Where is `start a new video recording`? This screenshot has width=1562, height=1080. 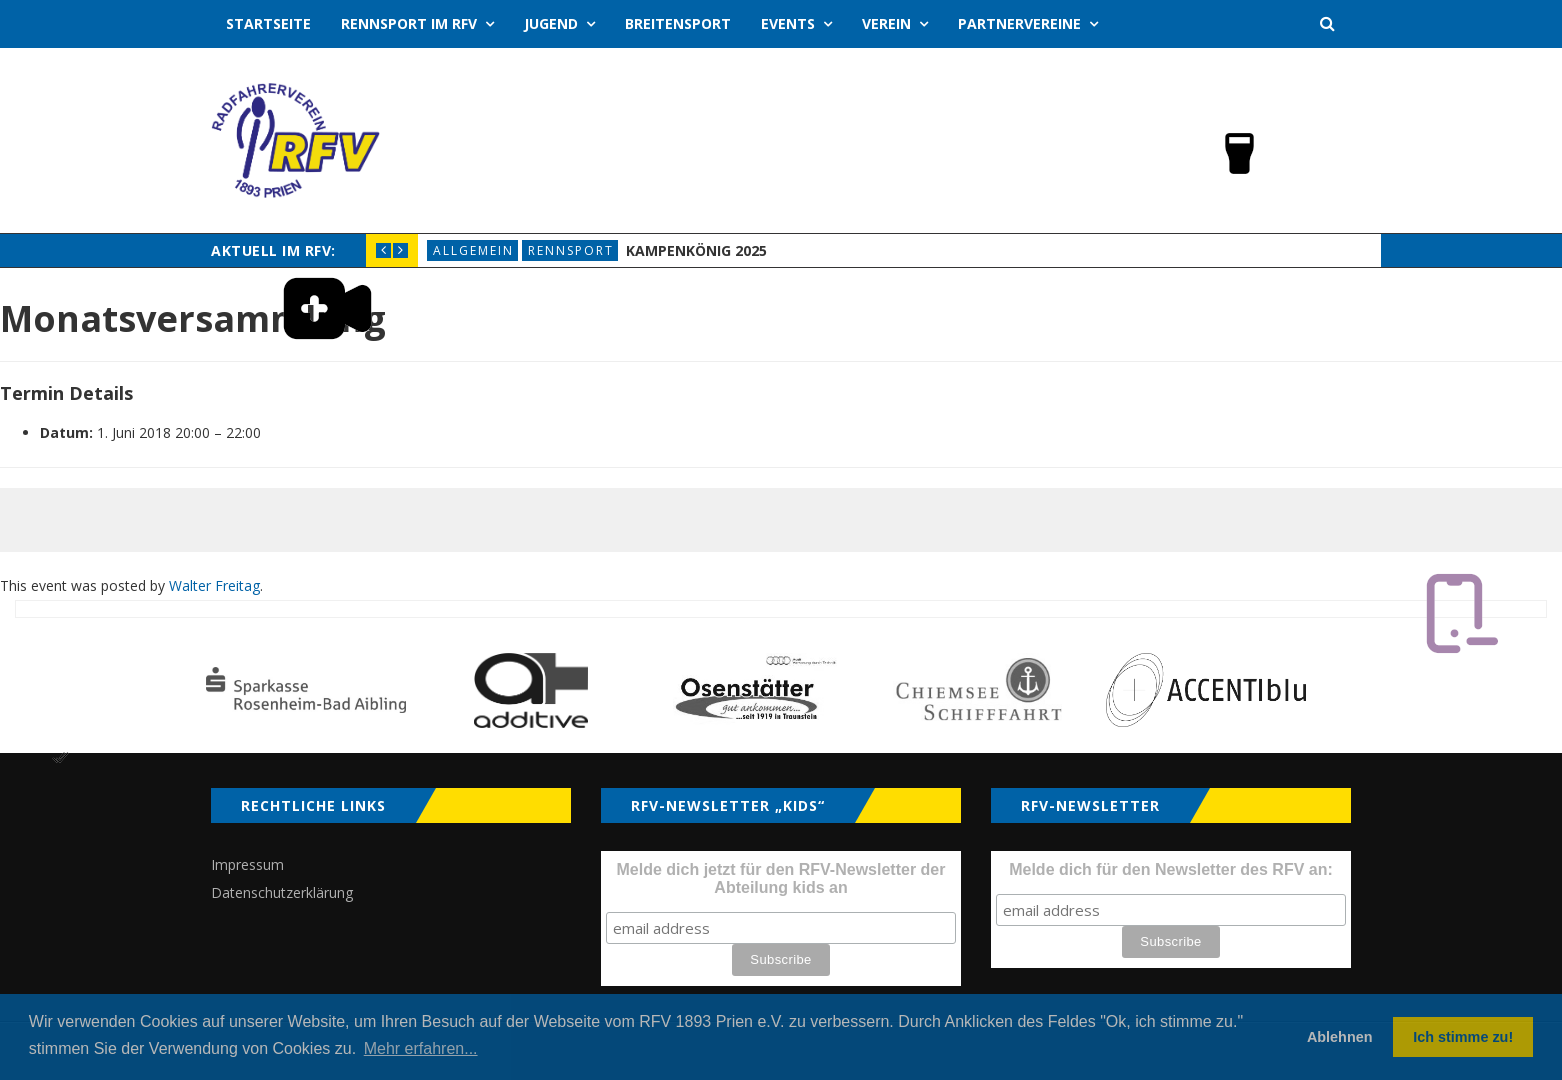
start a new video recording is located at coordinates (327, 308).